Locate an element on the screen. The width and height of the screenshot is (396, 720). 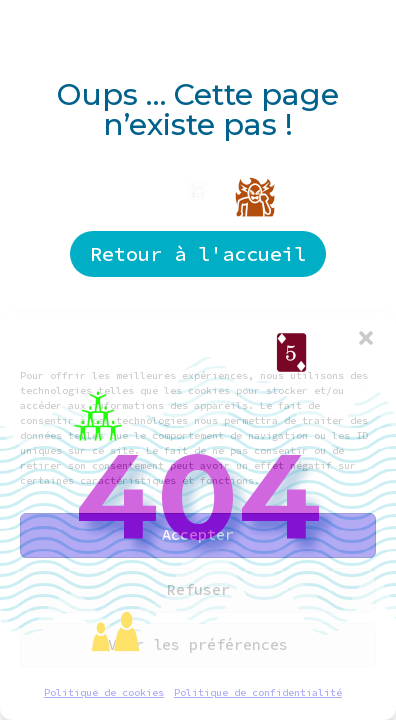
view age-appropriate content settings is located at coordinates (115, 631).